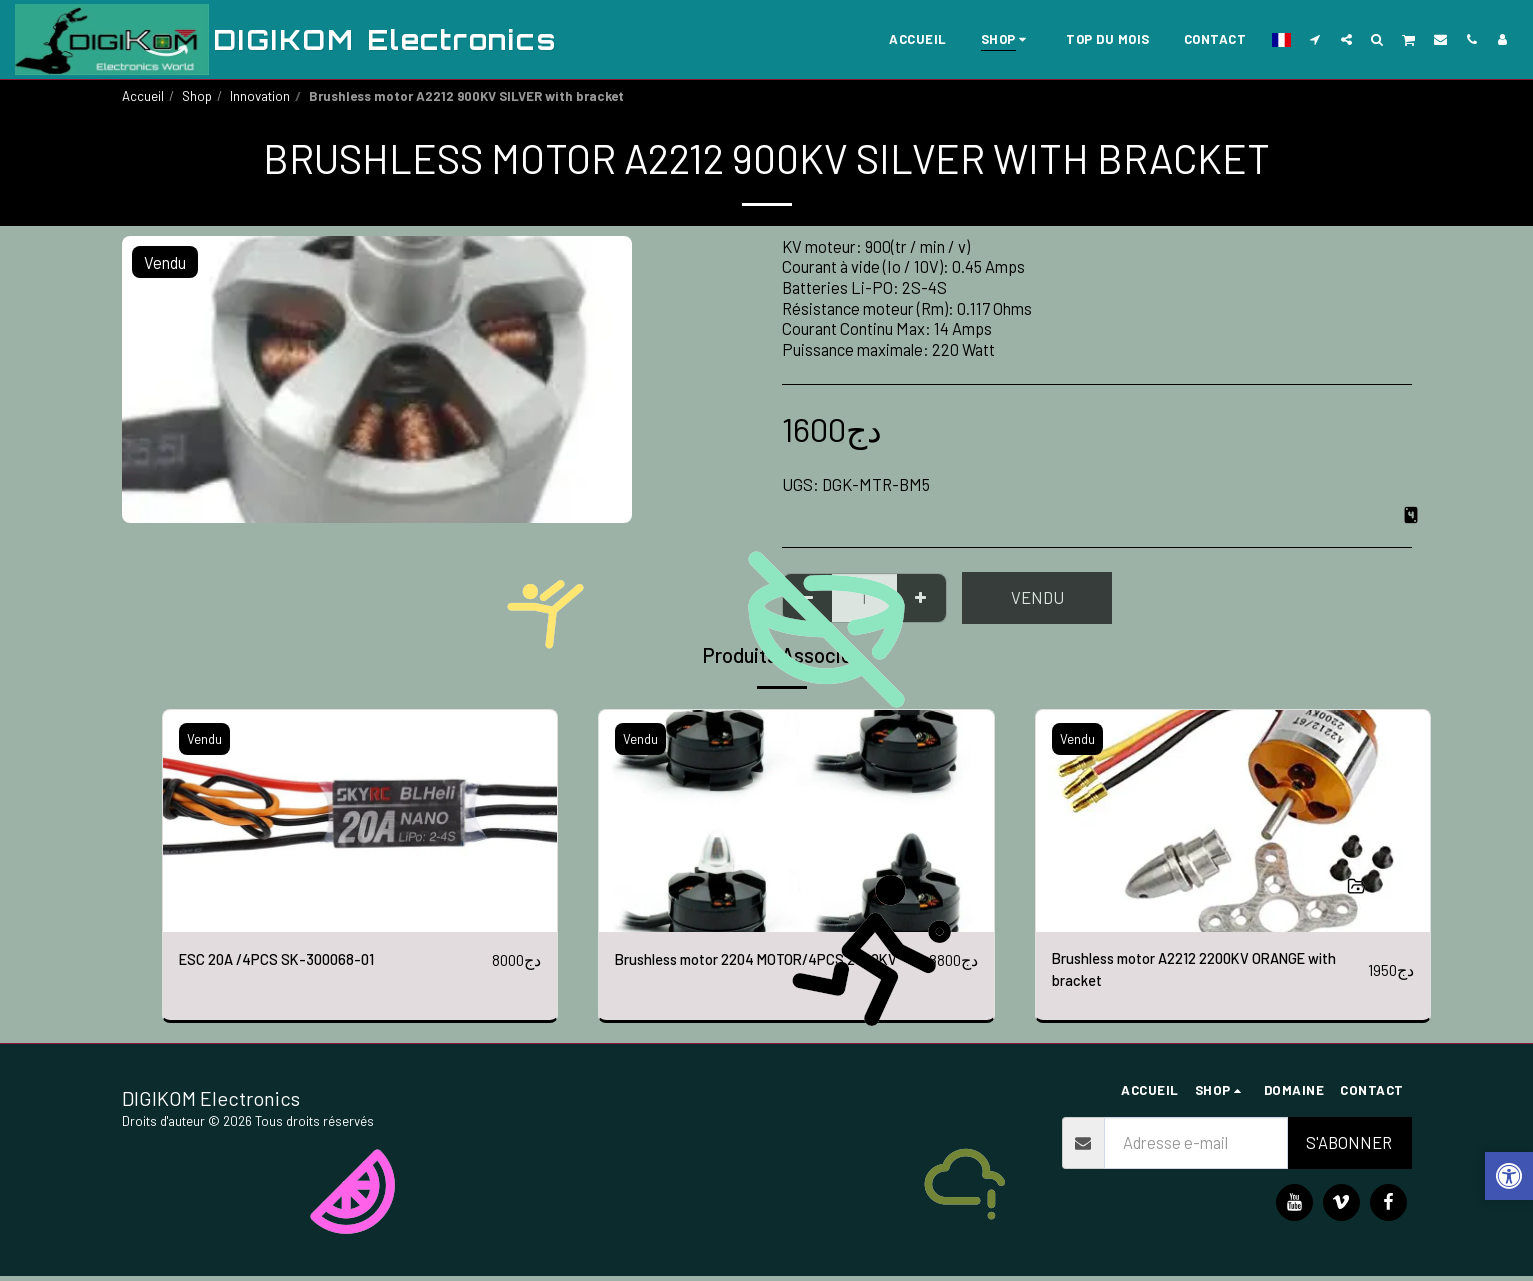 The image size is (1533, 1281). I want to click on indicates an open folder with new or unread content, so click(1356, 886).